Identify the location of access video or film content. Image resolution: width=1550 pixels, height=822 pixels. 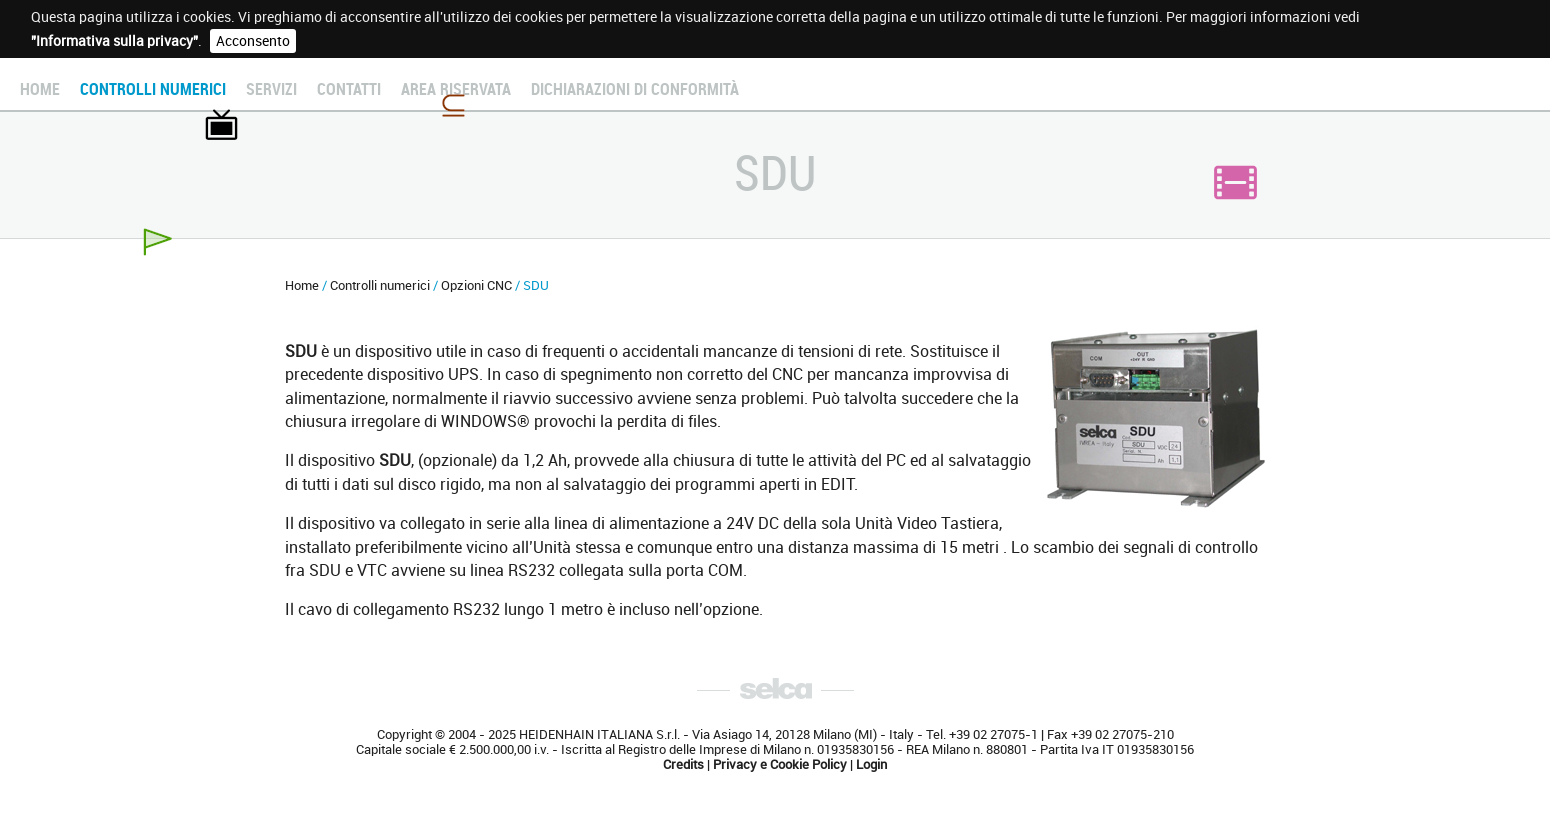
(1235, 182).